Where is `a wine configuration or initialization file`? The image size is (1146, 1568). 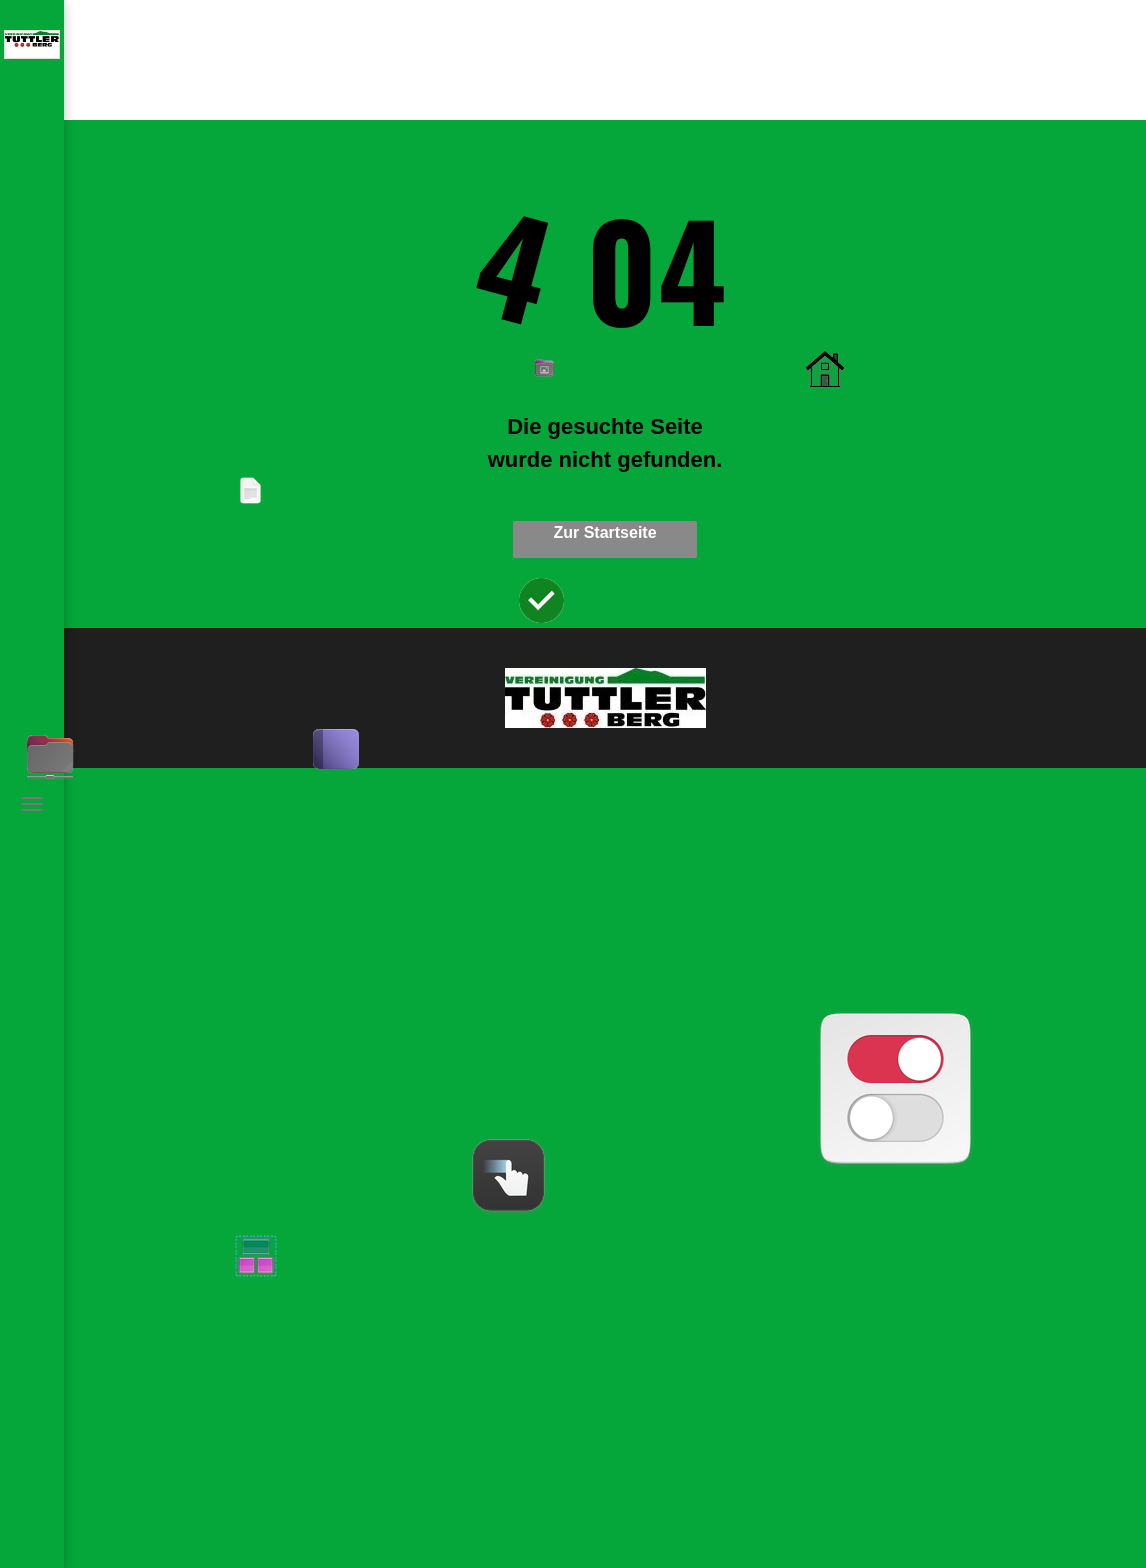
a wine configuration or initialization file is located at coordinates (250, 490).